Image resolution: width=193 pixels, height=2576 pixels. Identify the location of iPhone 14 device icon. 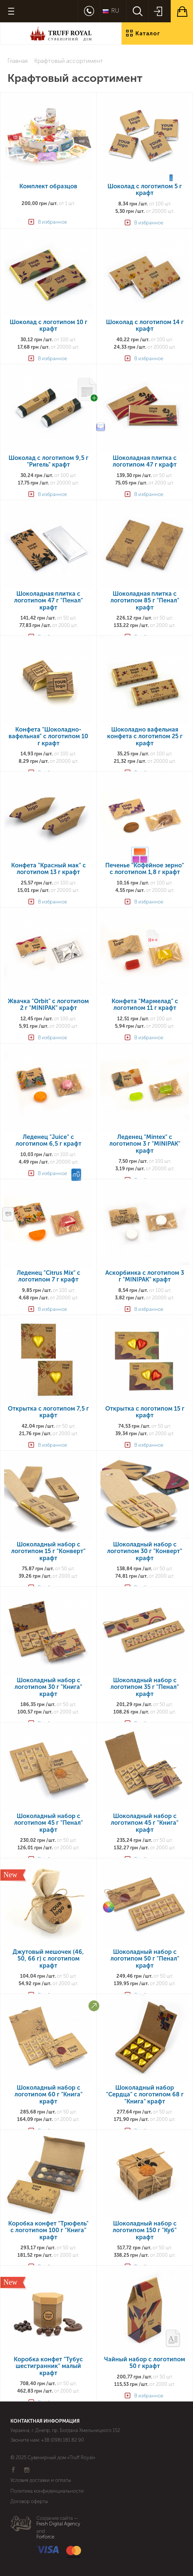
(171, 178).